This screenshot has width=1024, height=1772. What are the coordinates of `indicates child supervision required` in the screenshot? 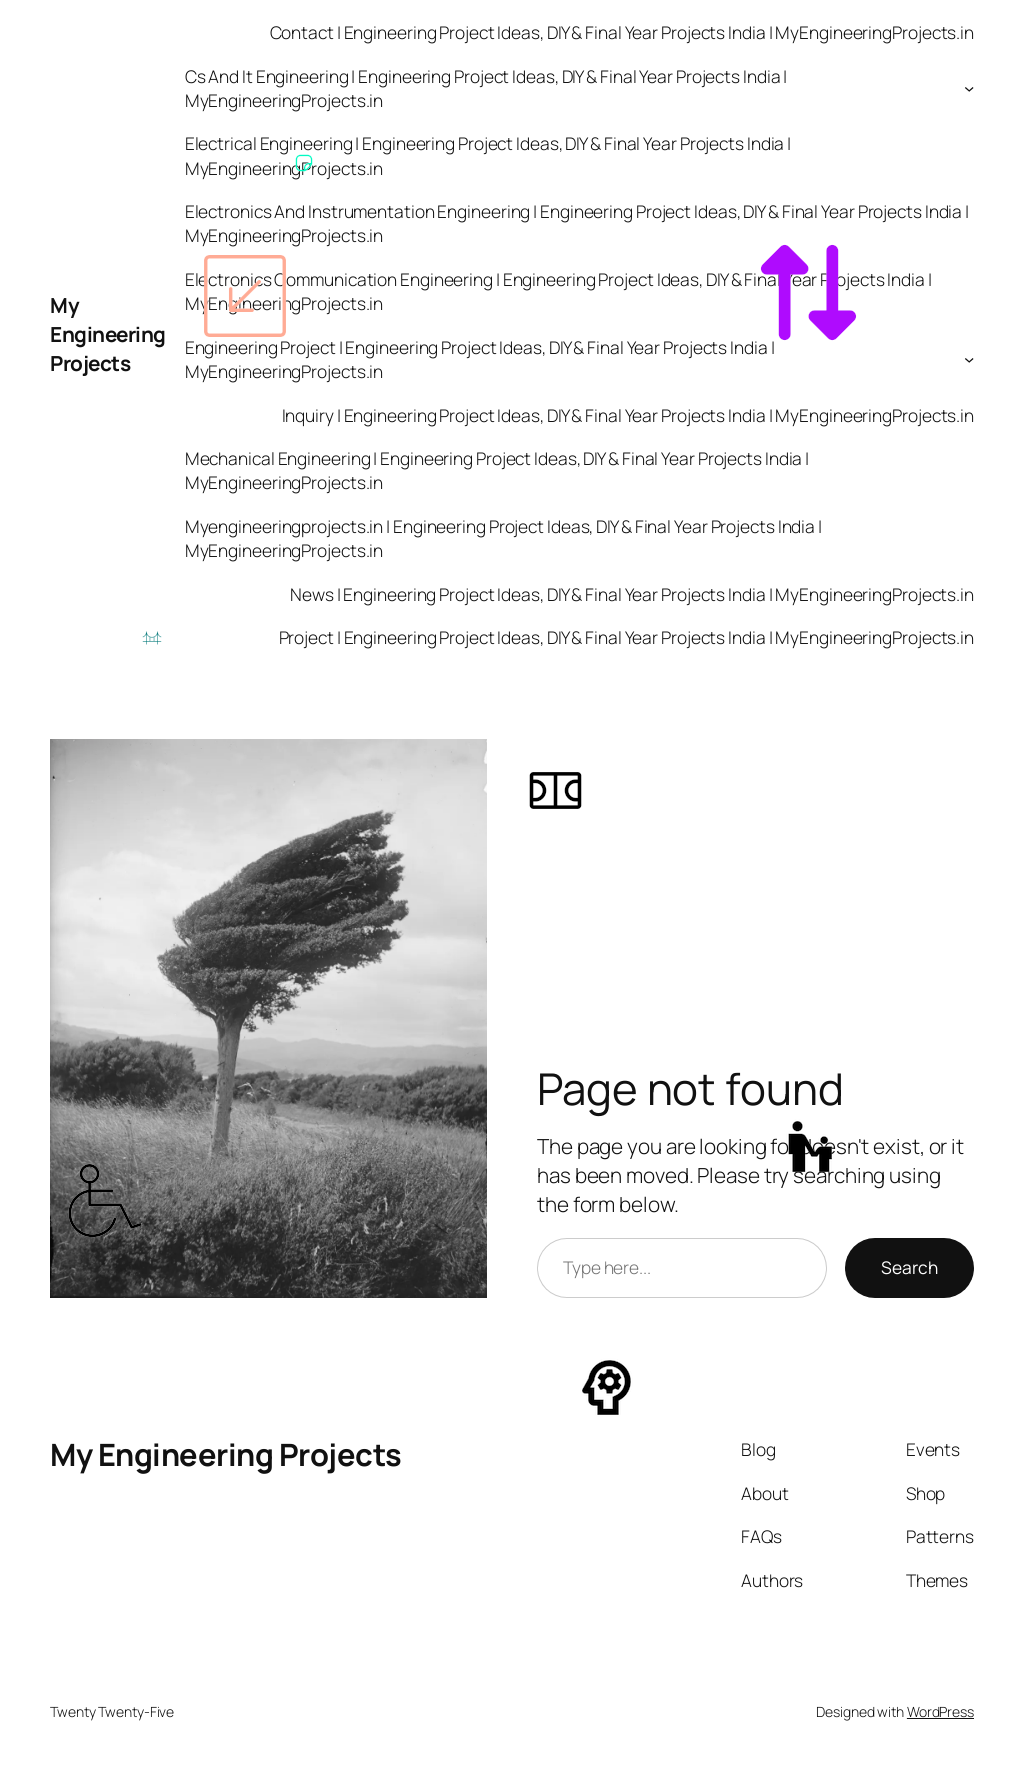 It's located at (811, 1146).